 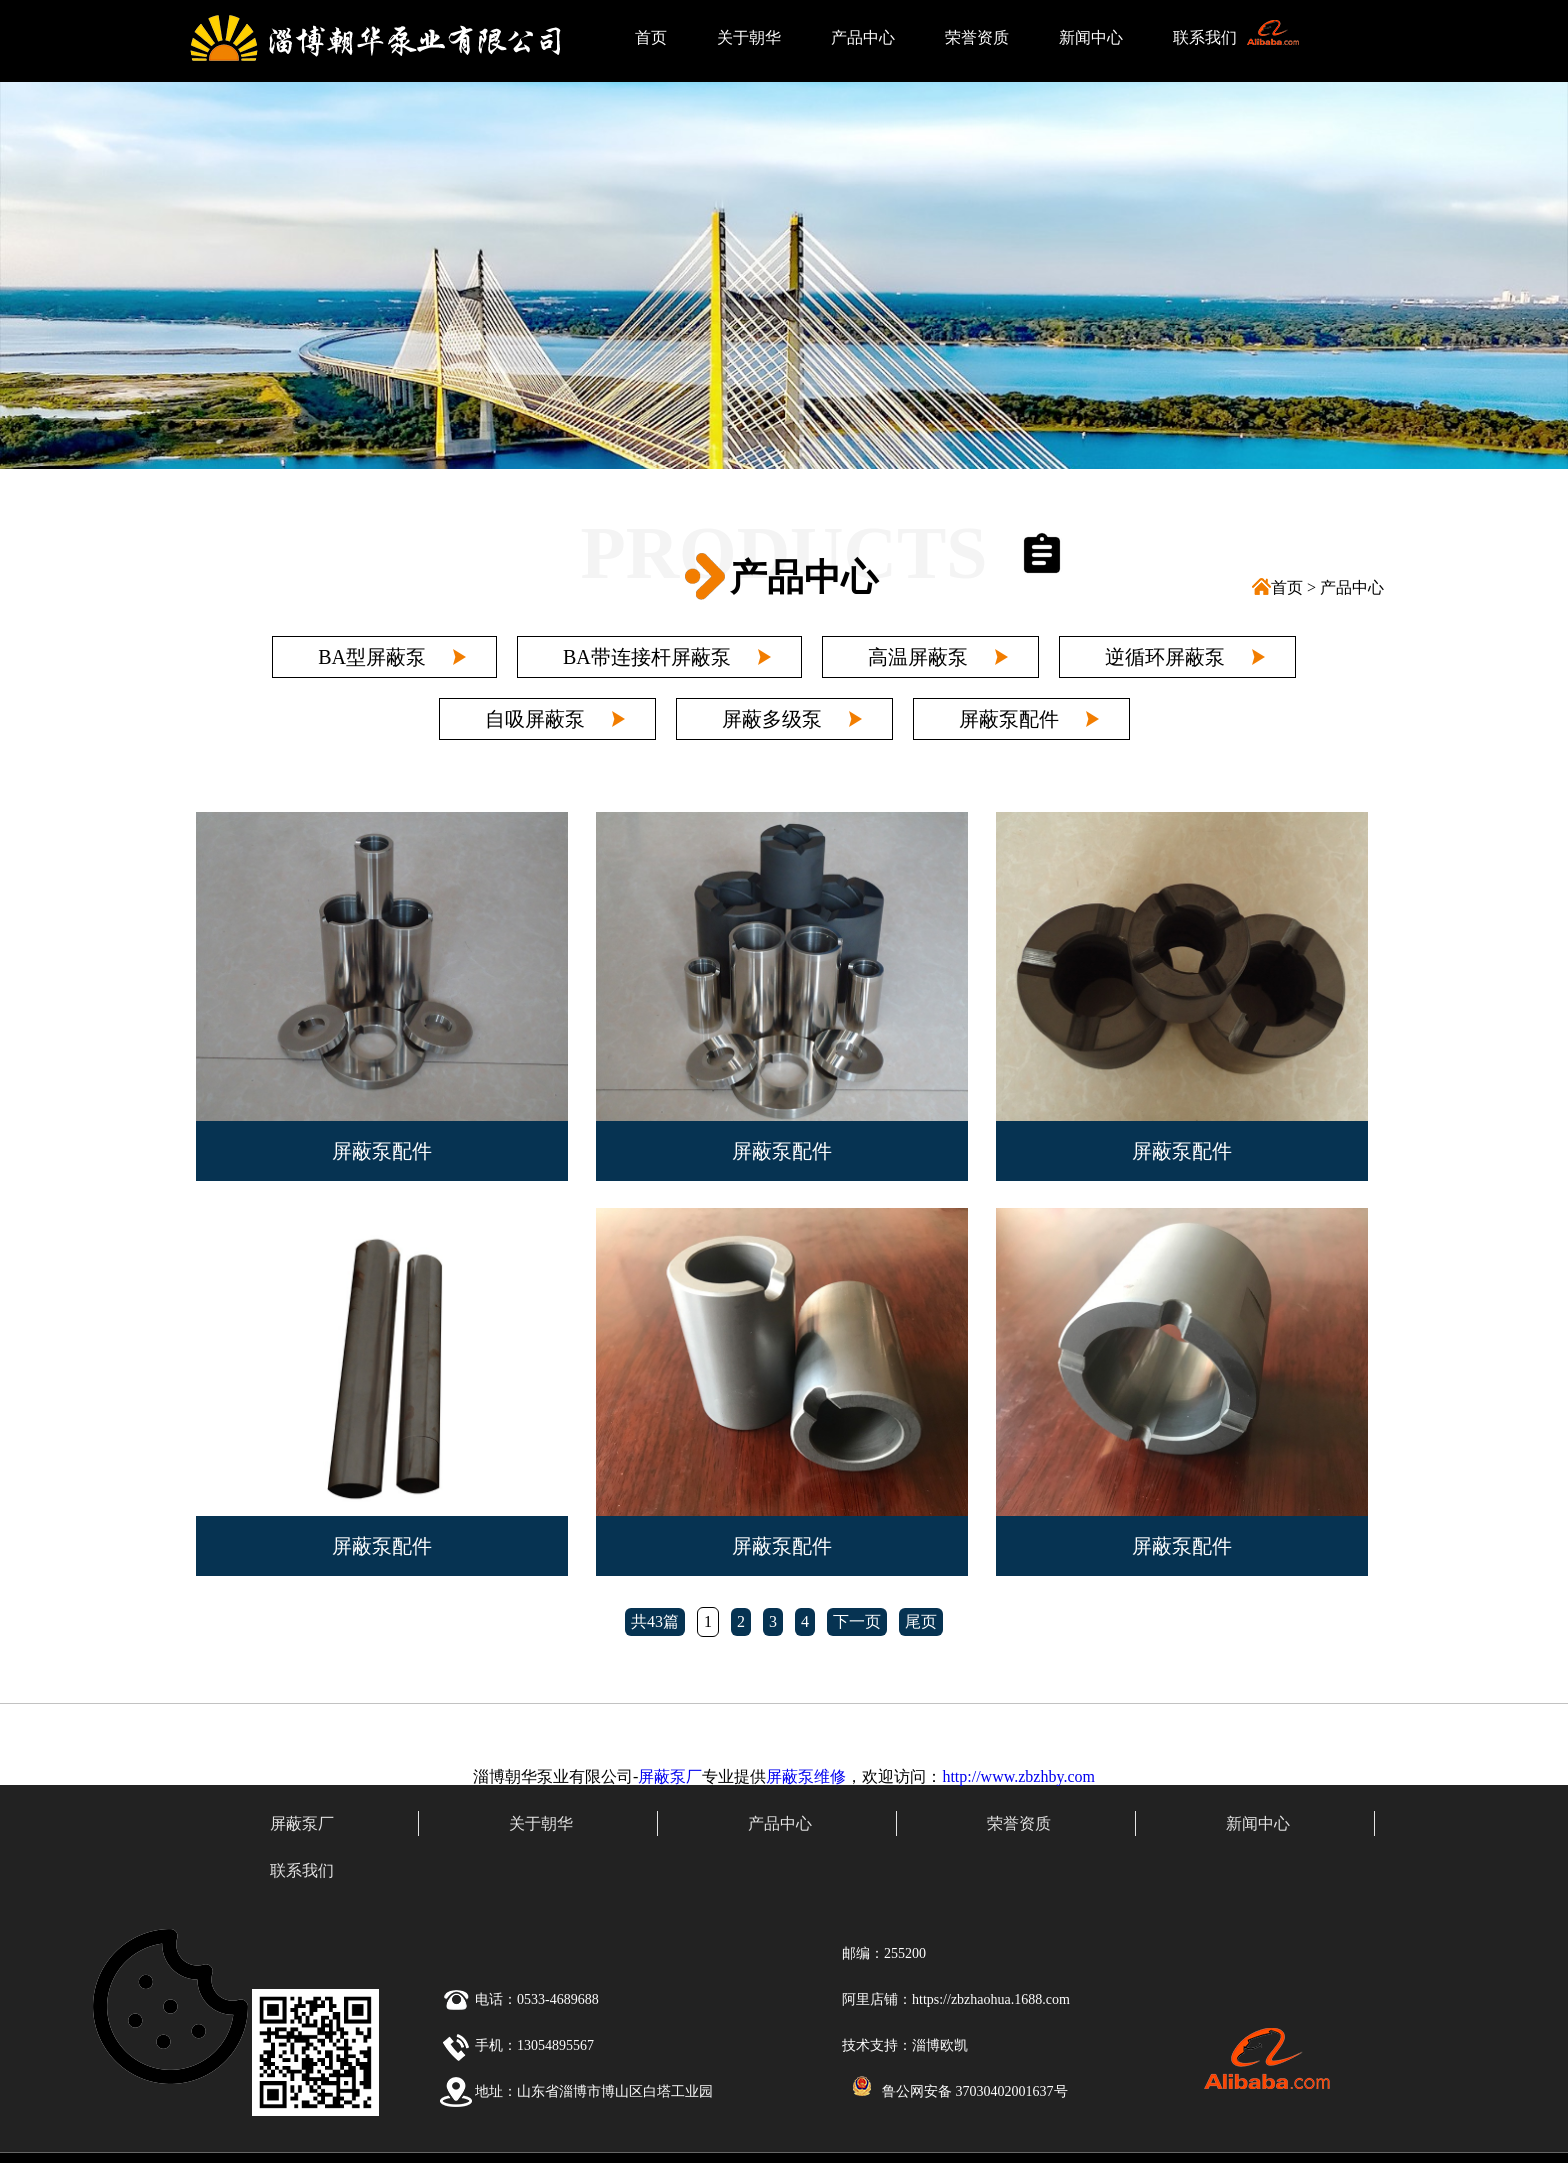 I want to click on view assignments or tasks, so click(x=1042, y=555).